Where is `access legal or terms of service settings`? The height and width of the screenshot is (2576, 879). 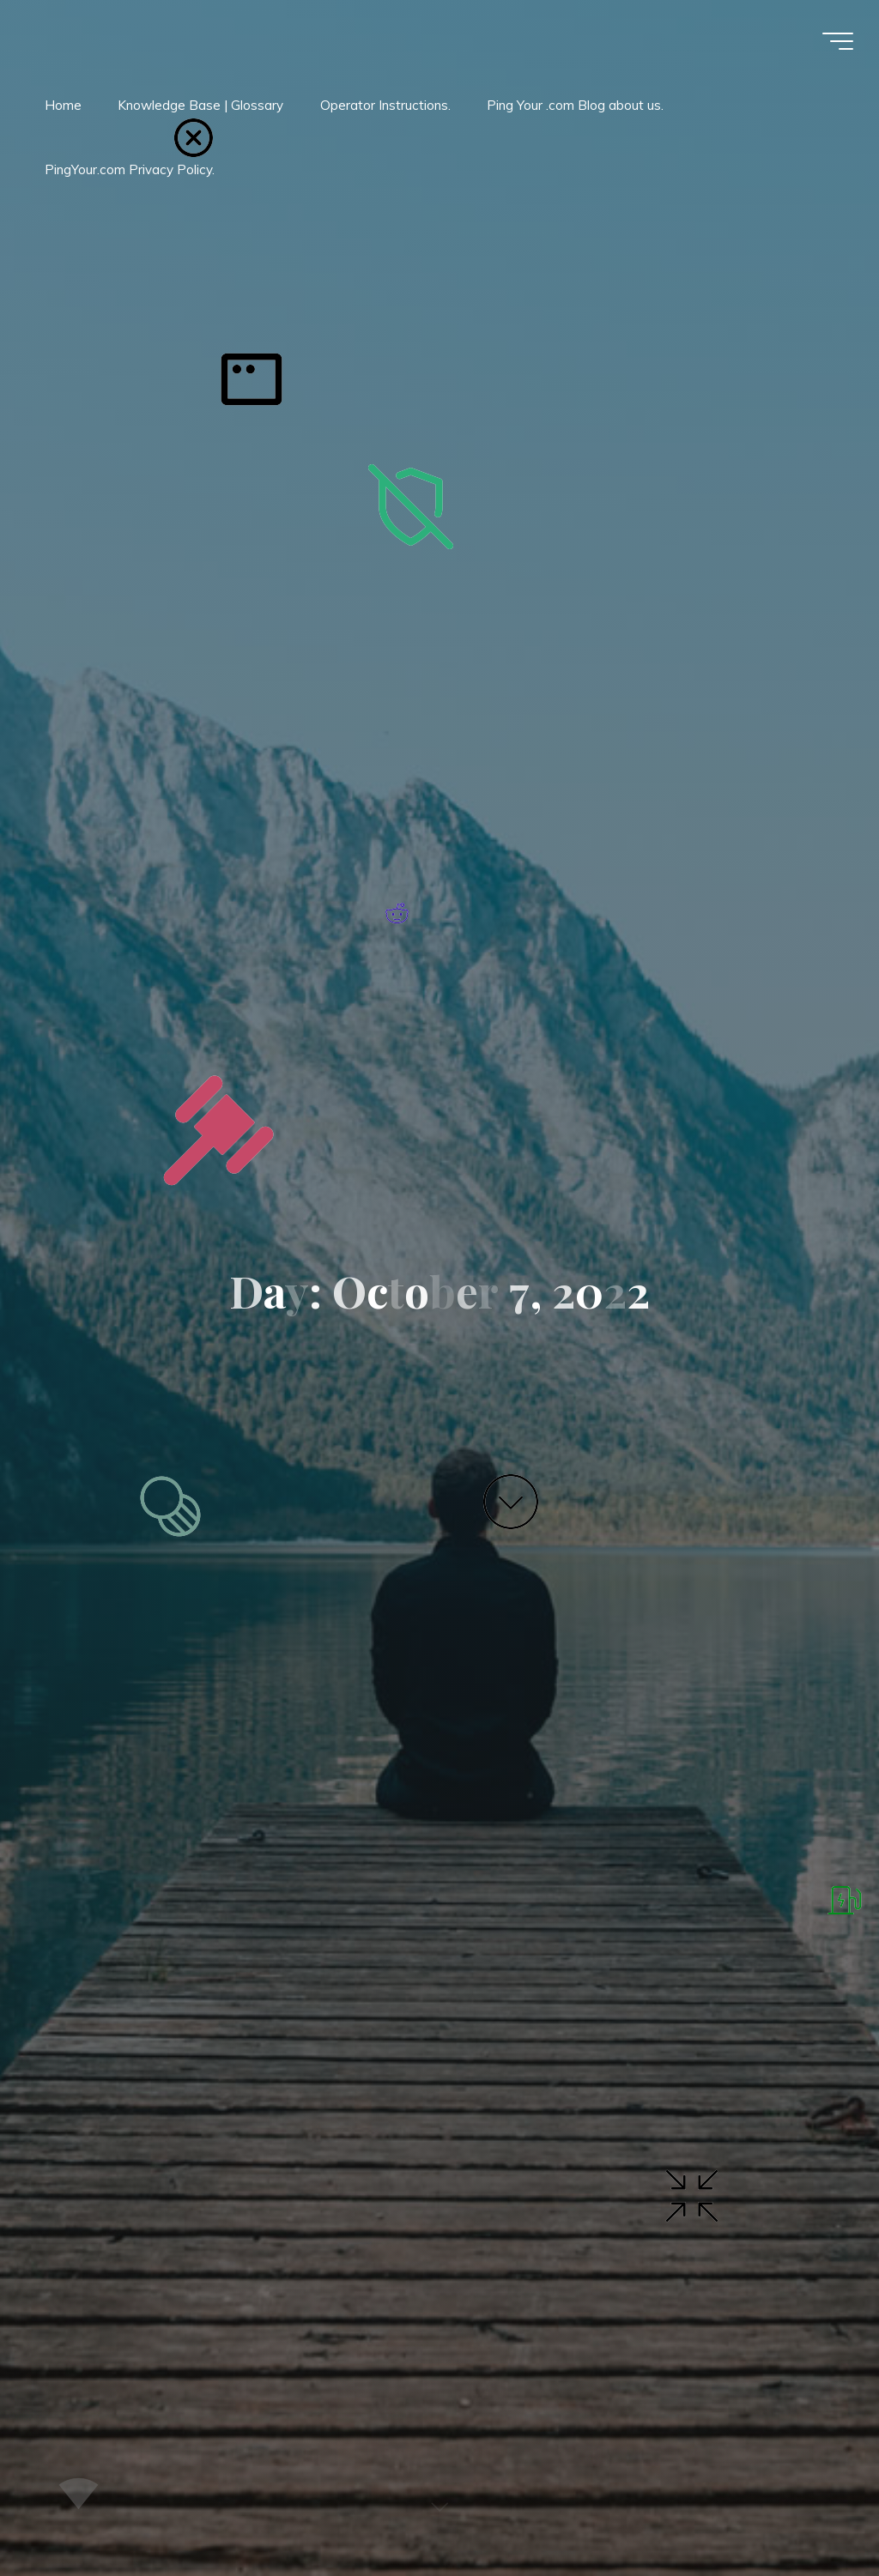
access legal or terms of service settings is located at coordinates (215, 1134).